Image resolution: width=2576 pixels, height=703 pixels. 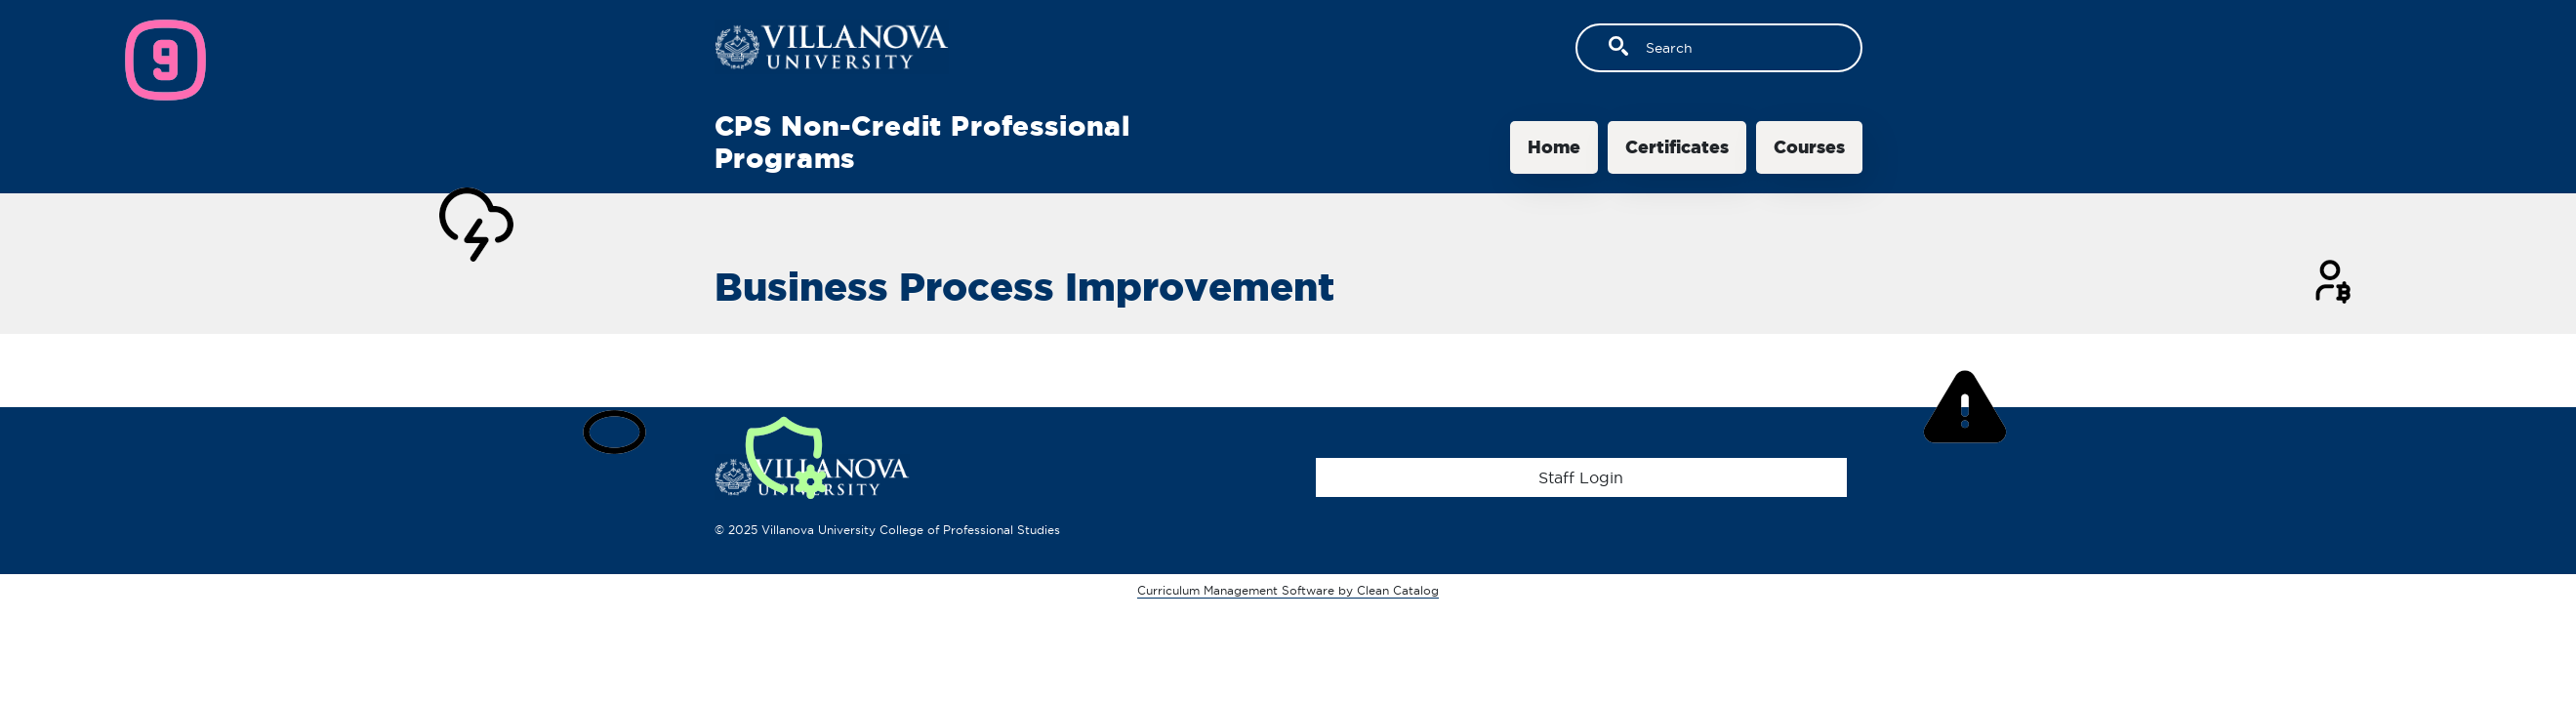 I want to click on indicates 9 items or notifications, so click(x=165, y=60).